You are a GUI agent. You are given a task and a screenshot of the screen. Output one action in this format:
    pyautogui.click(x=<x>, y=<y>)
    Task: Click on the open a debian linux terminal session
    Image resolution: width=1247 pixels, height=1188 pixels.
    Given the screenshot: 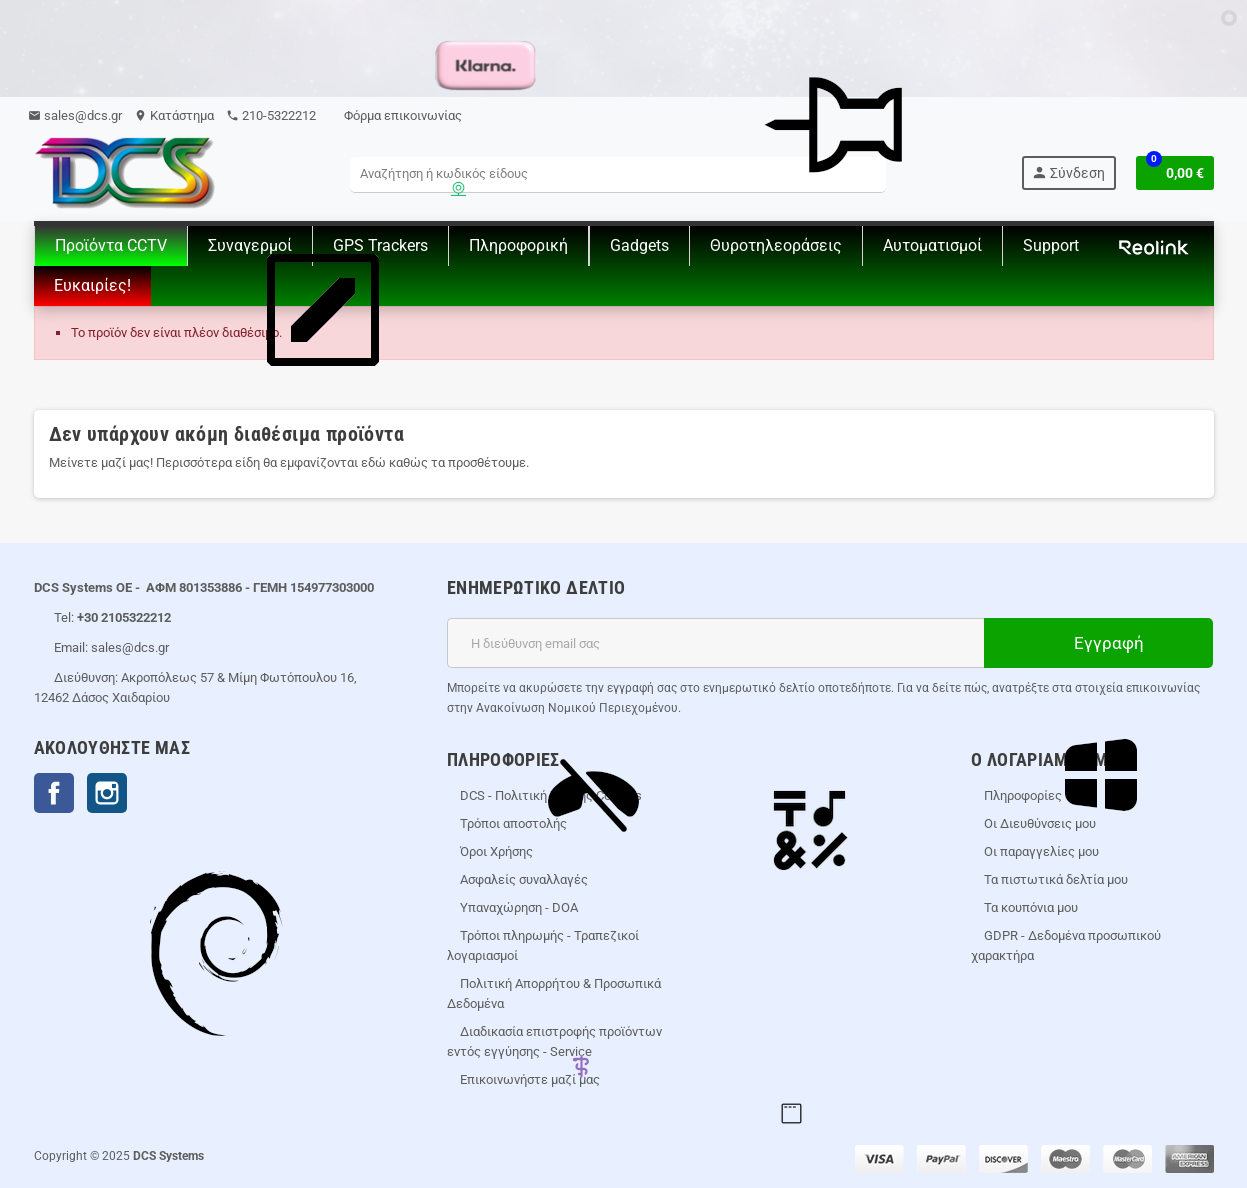 What is the action you would take?
    pyautogui.click(x=232, y=953)
    